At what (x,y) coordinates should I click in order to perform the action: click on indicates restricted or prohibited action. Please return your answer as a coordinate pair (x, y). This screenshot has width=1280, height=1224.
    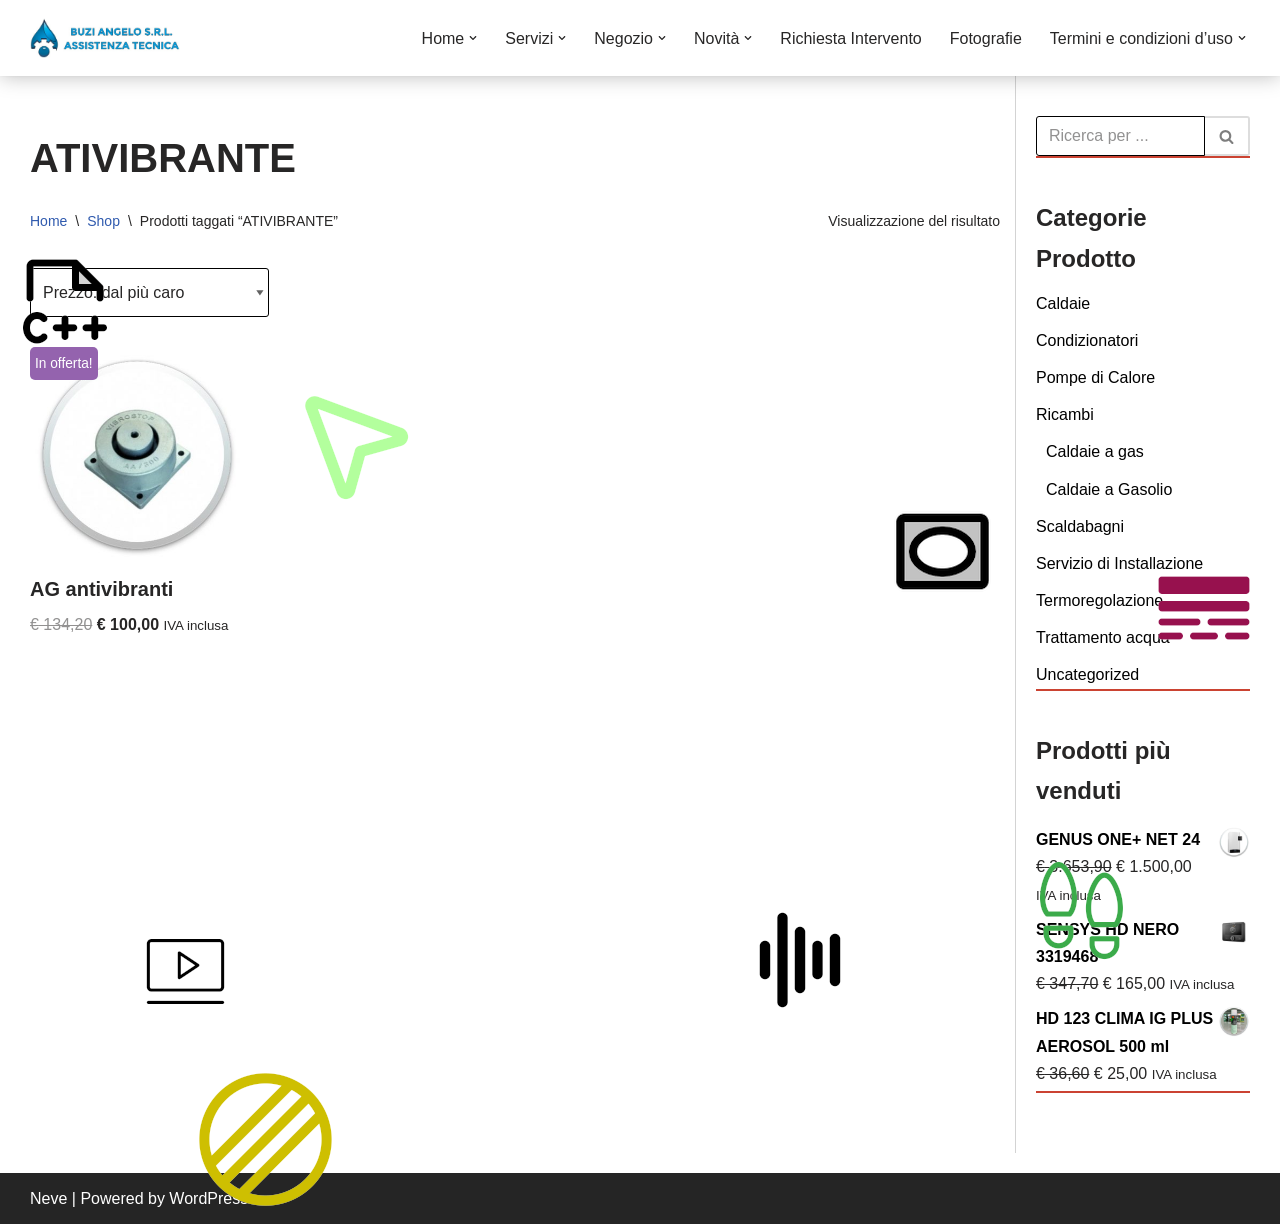
    Looking at the image, I should click on (265, 1139).